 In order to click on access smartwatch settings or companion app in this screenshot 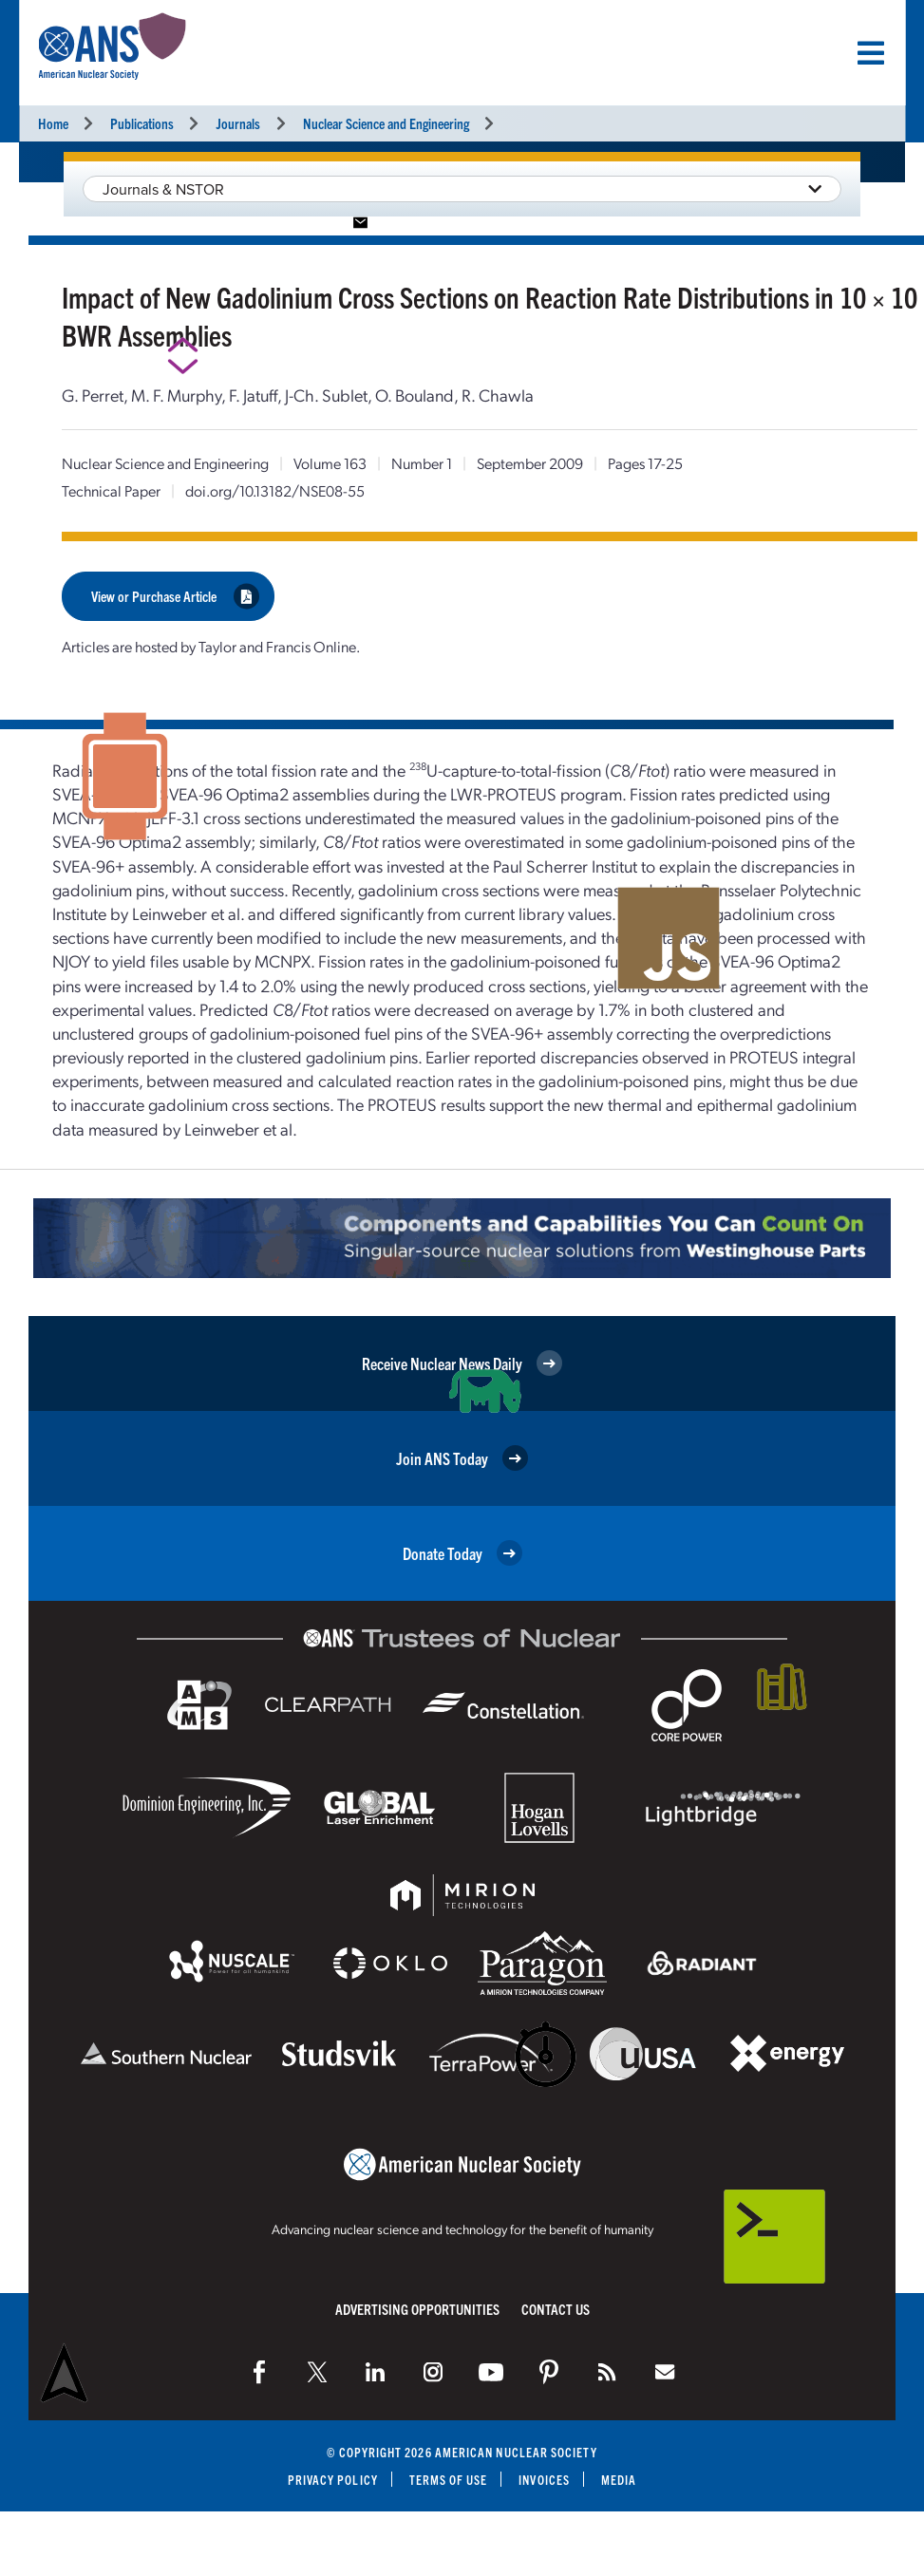, I will do `click(124, 776)`.